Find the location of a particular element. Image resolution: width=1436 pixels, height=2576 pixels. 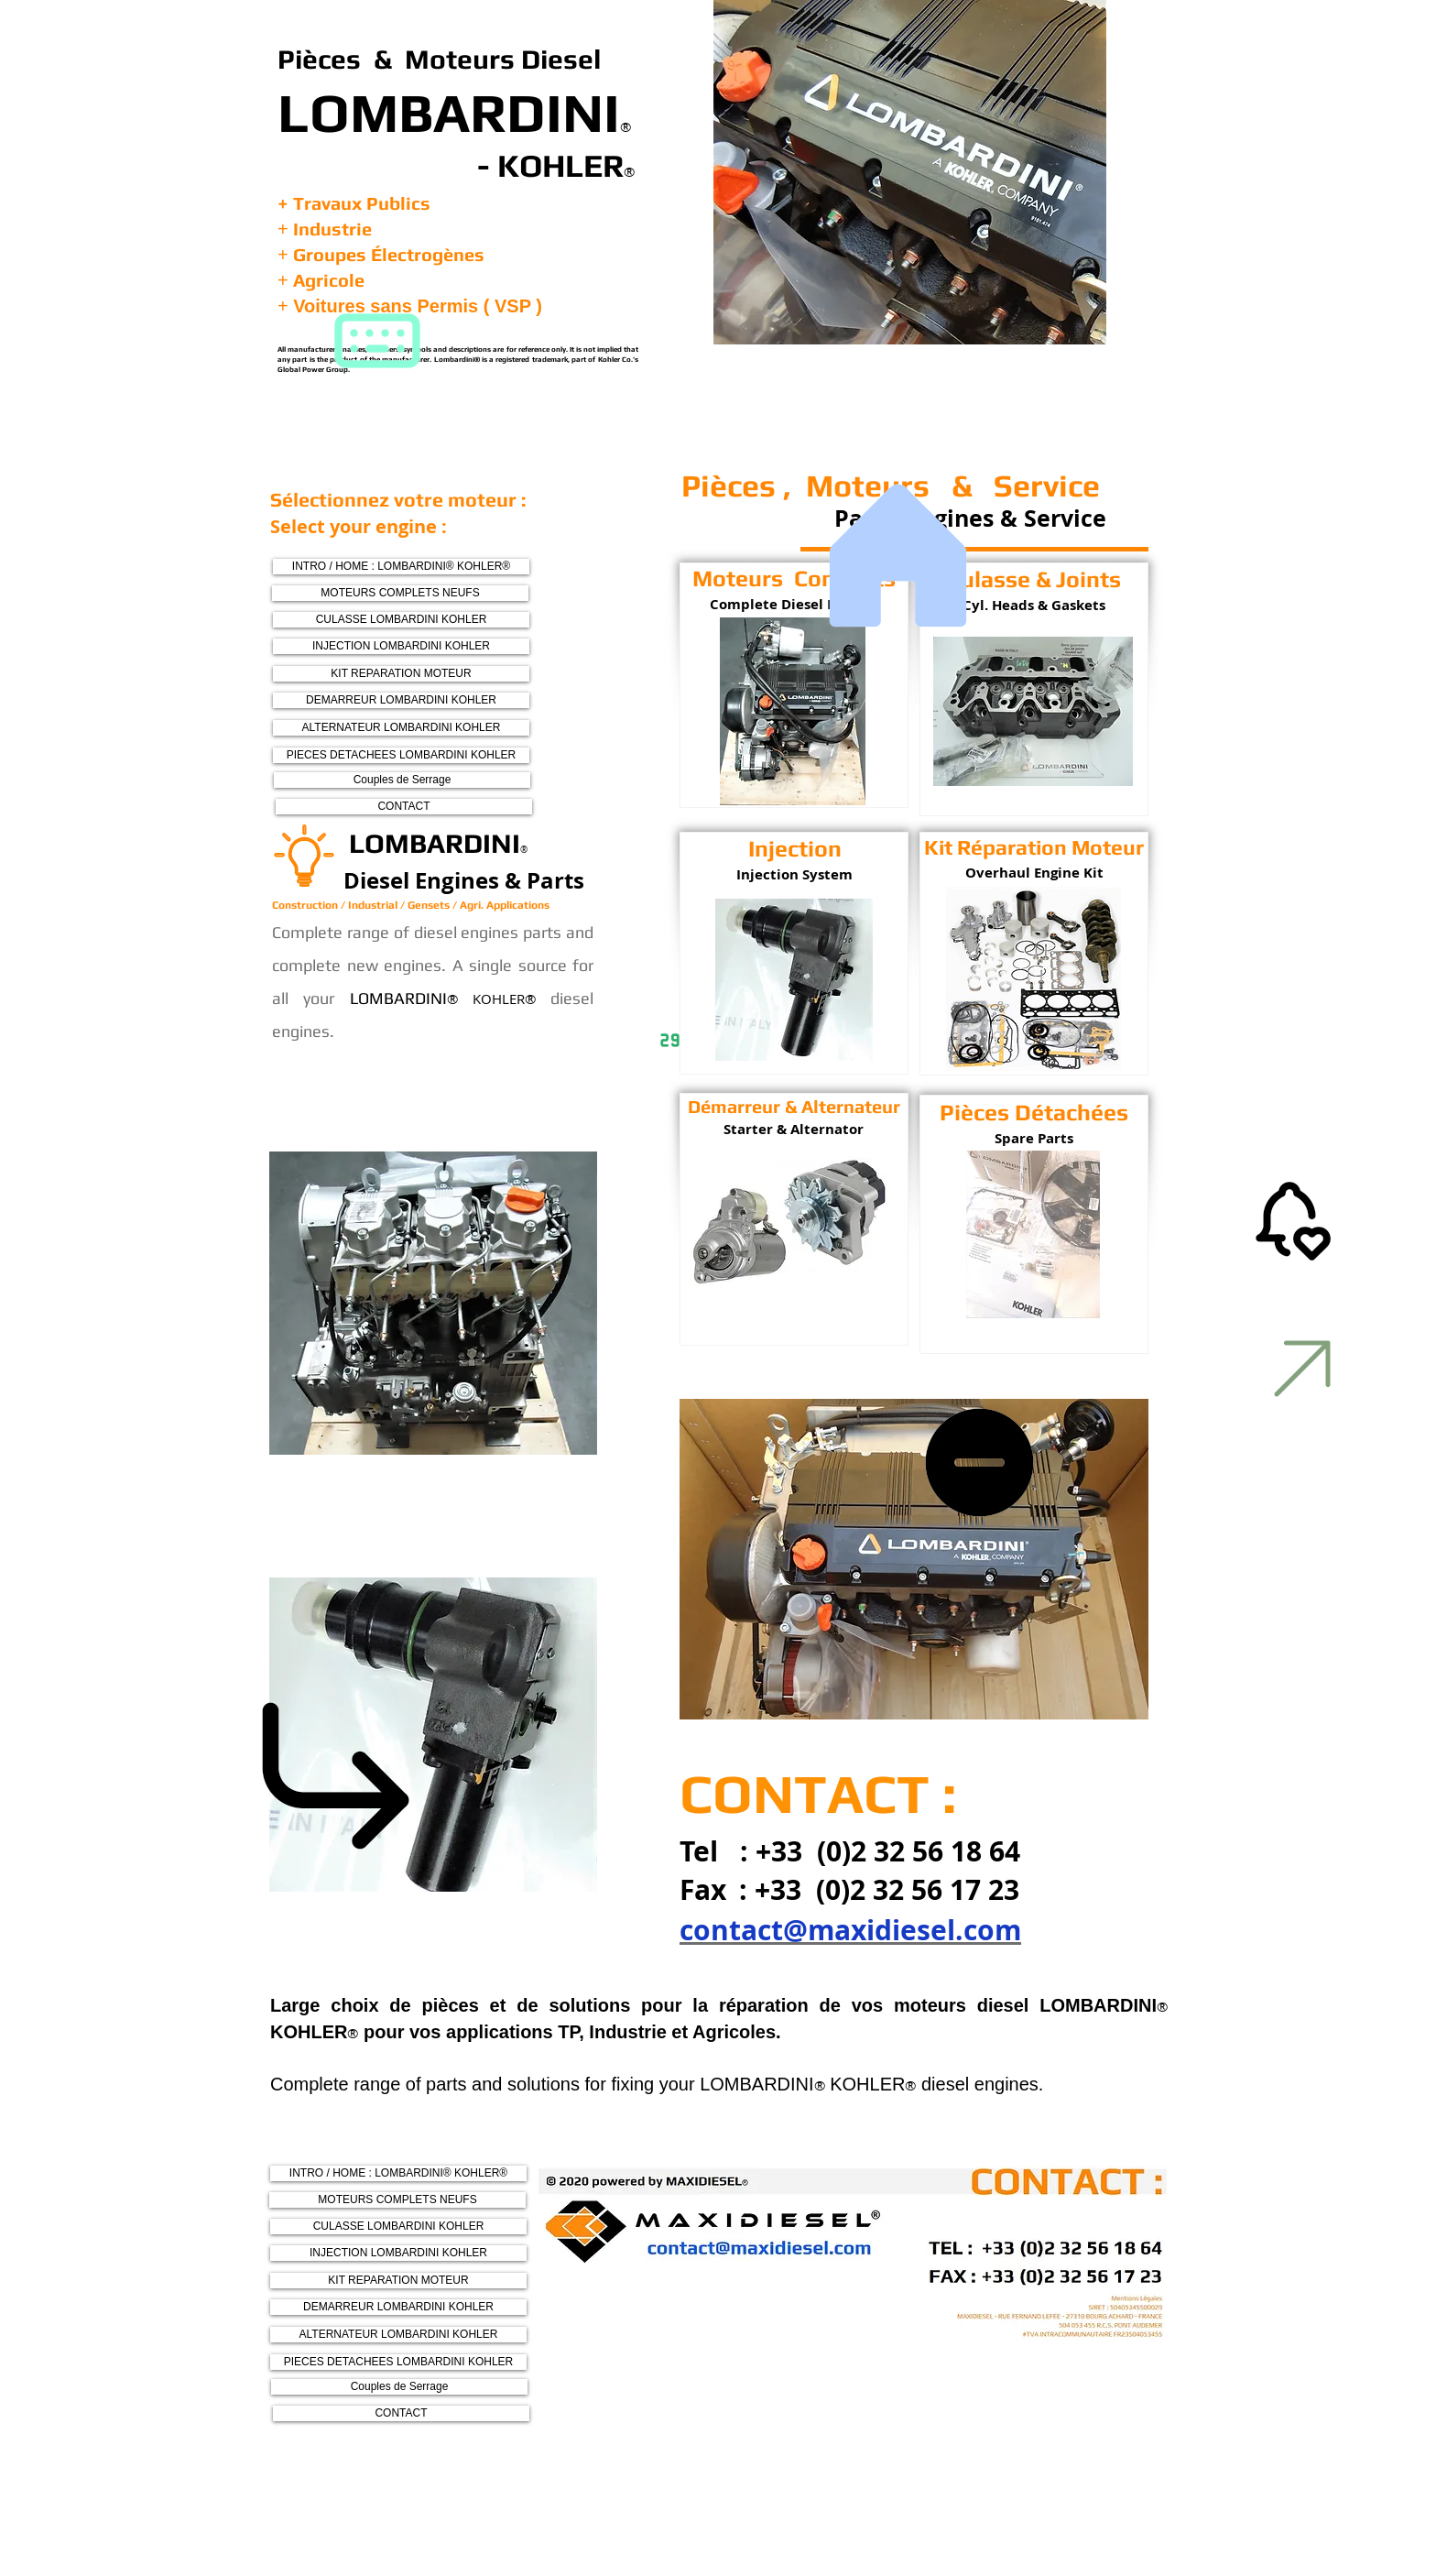

remove an item from a list or cart is located at coordinates (979, 1462).